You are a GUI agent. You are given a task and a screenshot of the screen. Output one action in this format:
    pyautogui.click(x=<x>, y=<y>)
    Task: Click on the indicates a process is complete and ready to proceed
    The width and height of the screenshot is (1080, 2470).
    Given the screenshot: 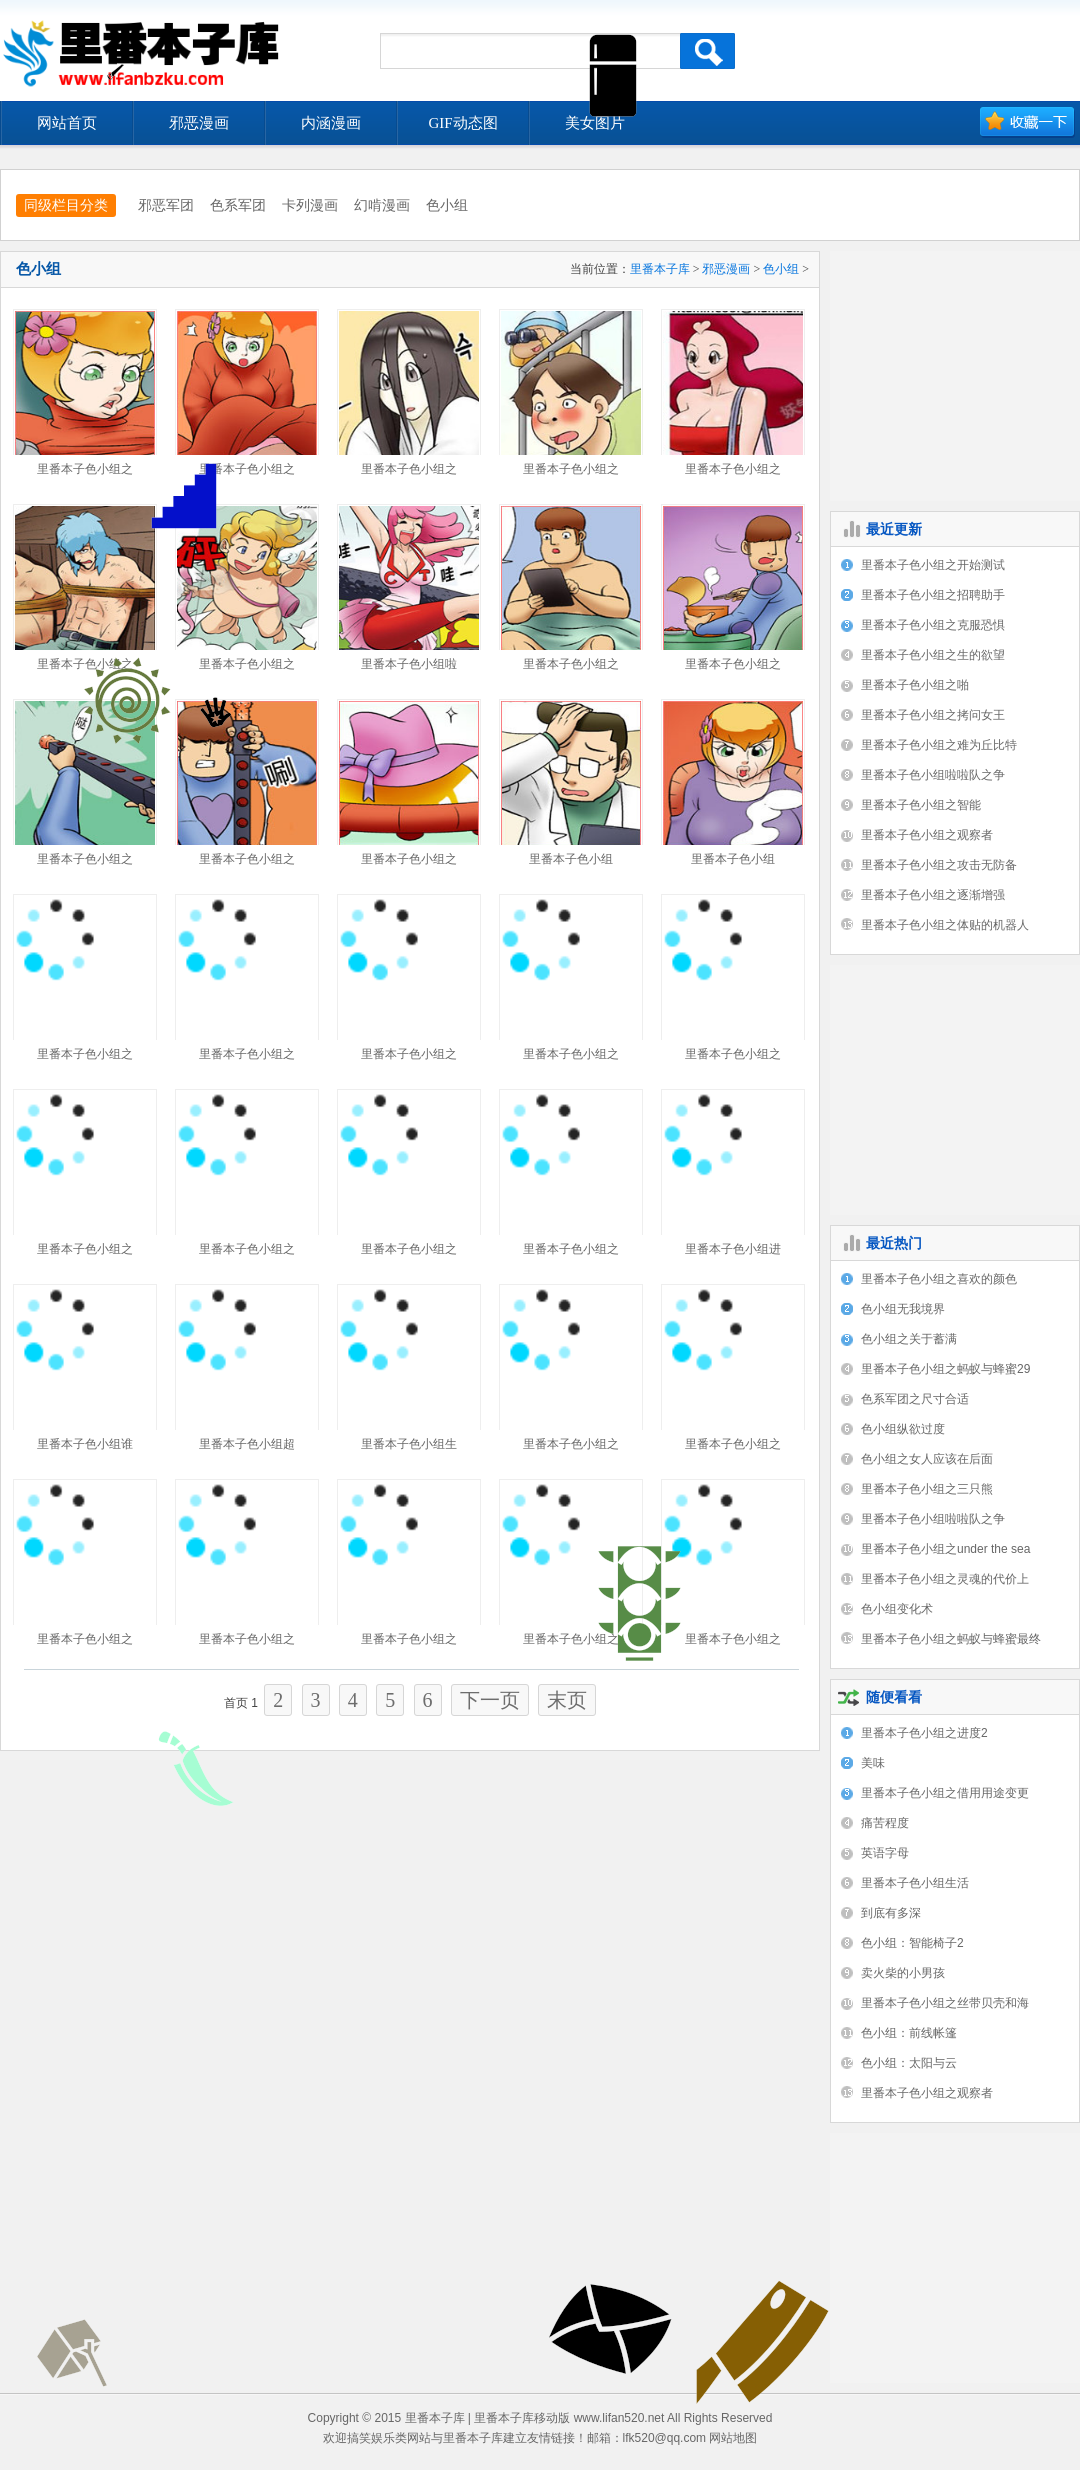 What is the action you would take?
    pyautogui.click(x=639, y=1603)
    